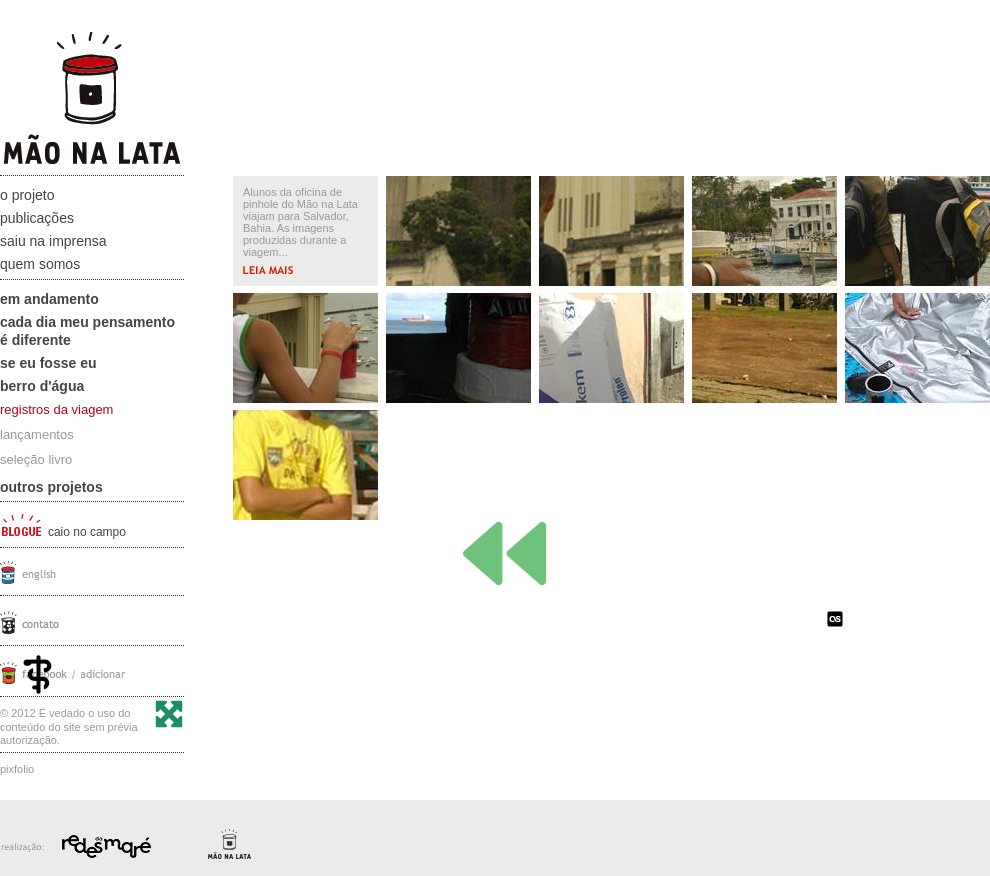 The height and width of the screenshot is (876, 990). What do you see at coordinates (169, 714) in the screenshot?
I see `maximize window to full screen` at bounding box center [169, 714].